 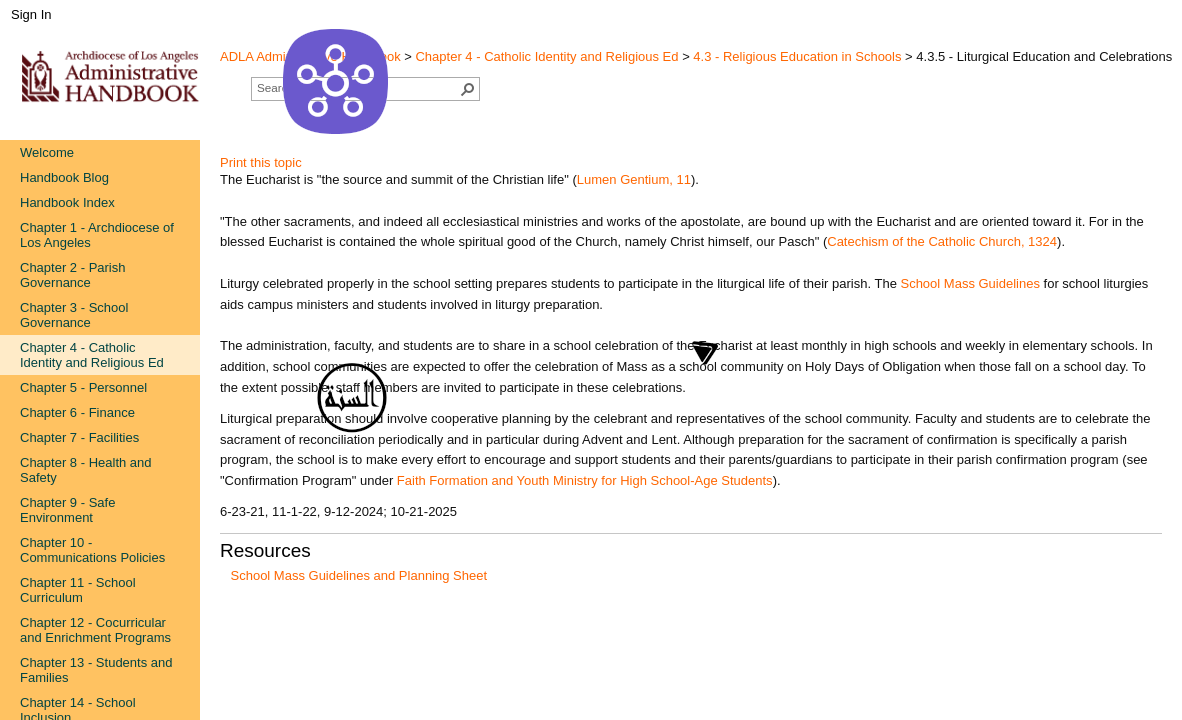 I want to click on US Sunnah Foundation logo, so click(x=352, y=396).